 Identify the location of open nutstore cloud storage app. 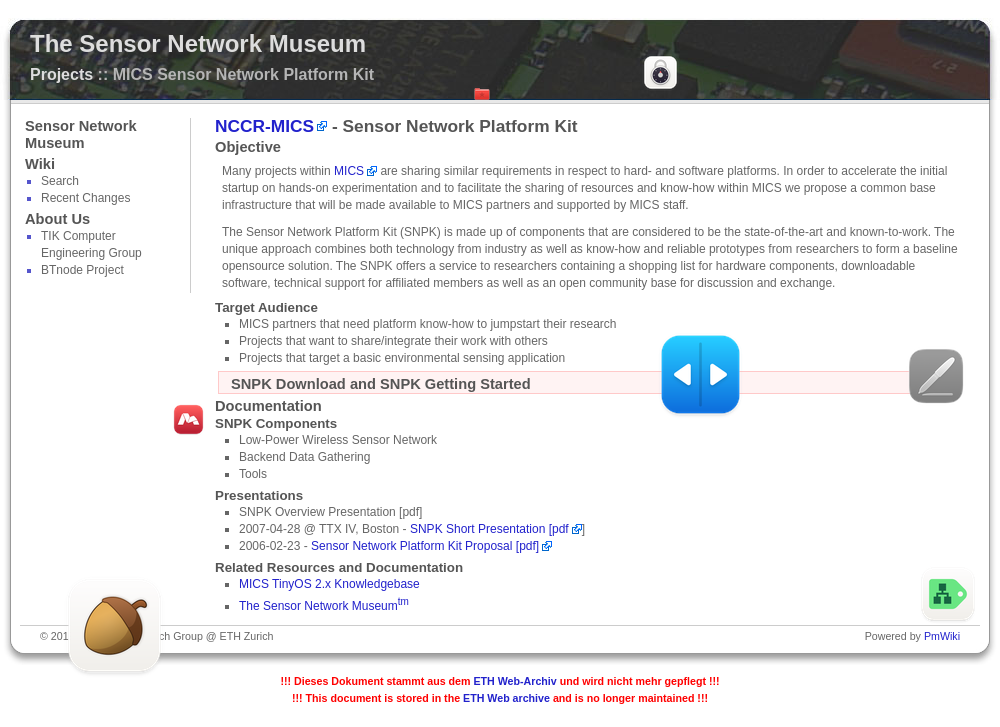
(114, 625).